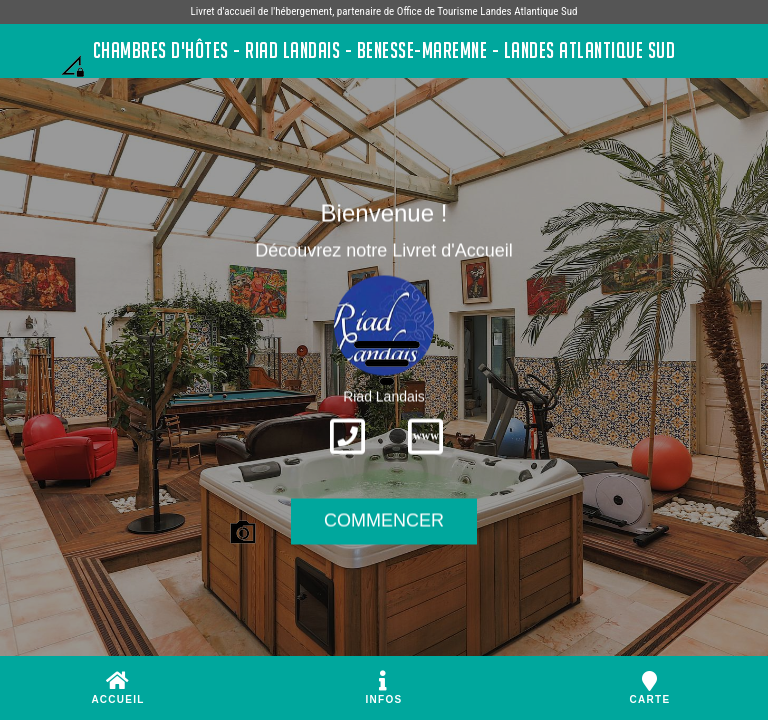 The width and height of the screenshot is (768, 720). Describe the element at coordinates (72, 66) in the screenshot. I see `network connection is secured or encrypted` at that location.